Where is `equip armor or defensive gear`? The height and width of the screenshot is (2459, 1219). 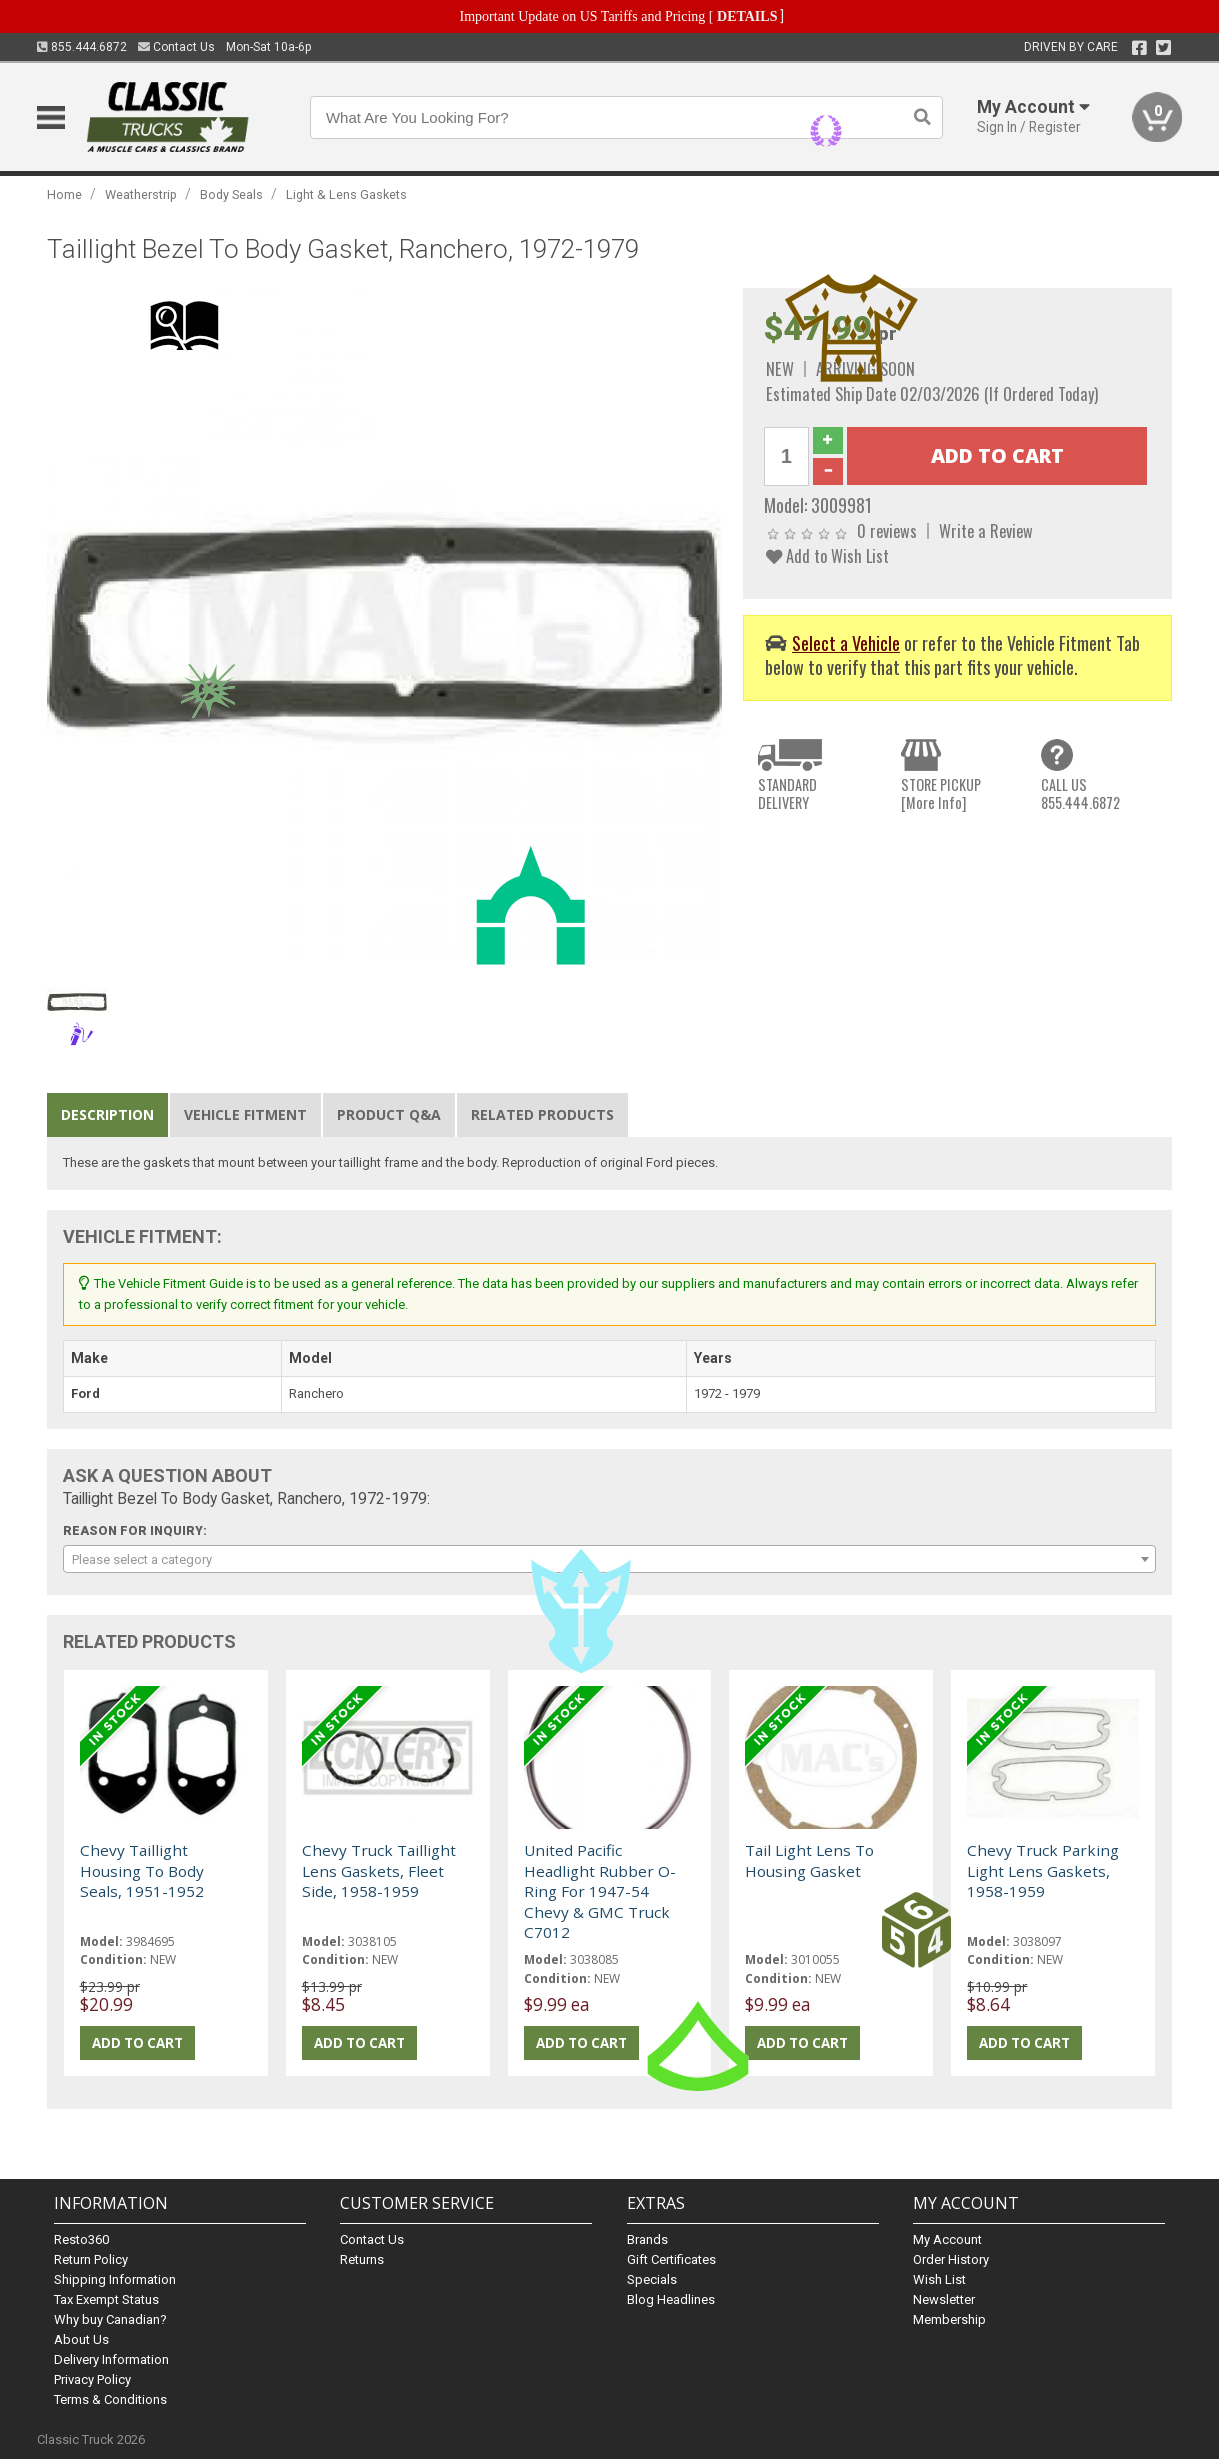
equip armor or defensive gear is located at coordinates (851, 328).